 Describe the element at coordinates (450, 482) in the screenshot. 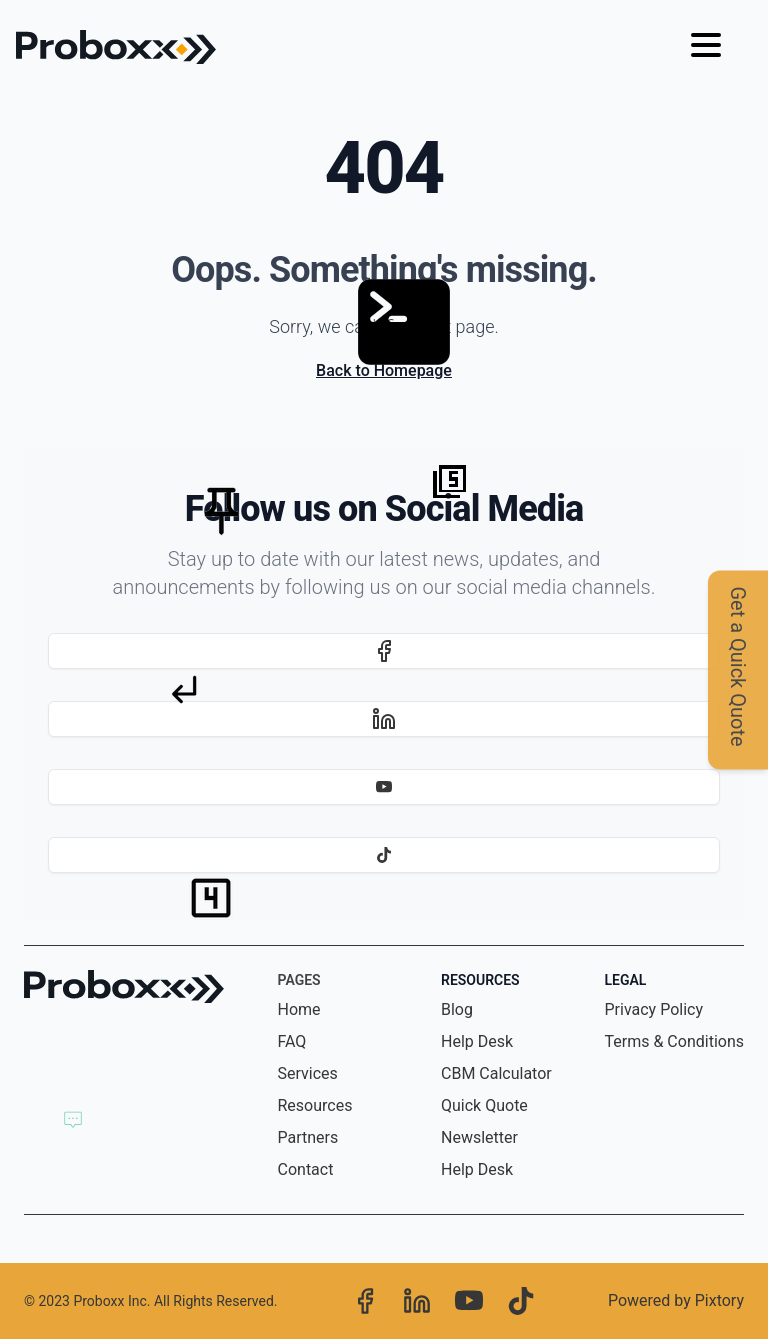

I see `filter or view 5 items` at that location.